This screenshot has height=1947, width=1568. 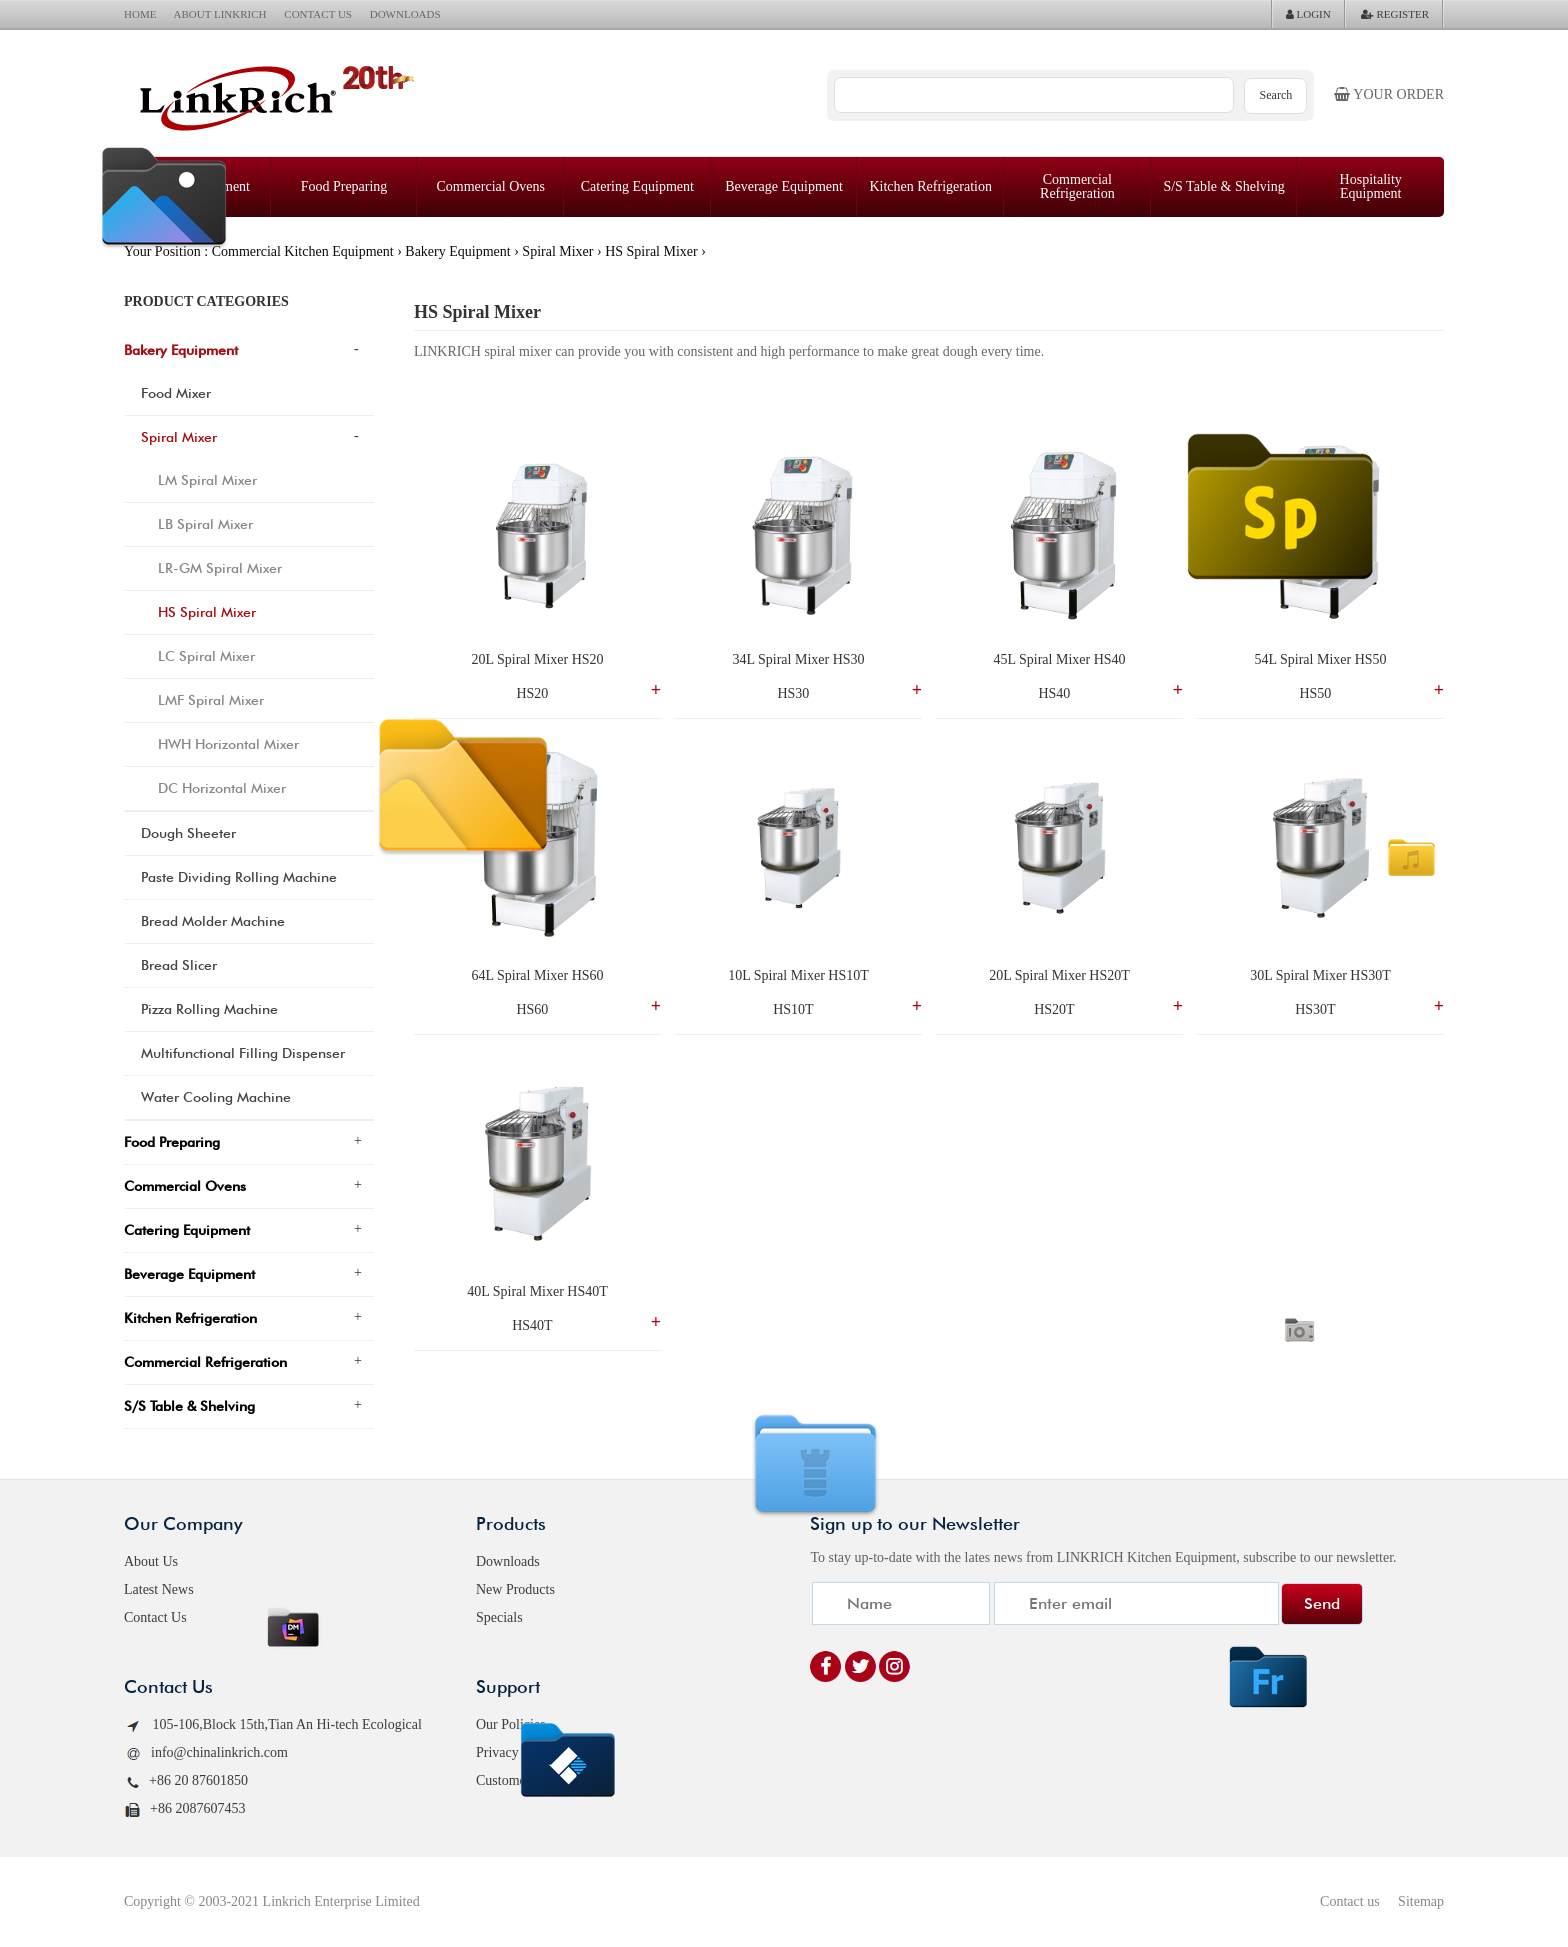 I want to click on open adobe fresco project folder, so click(x=1268, y=1679).